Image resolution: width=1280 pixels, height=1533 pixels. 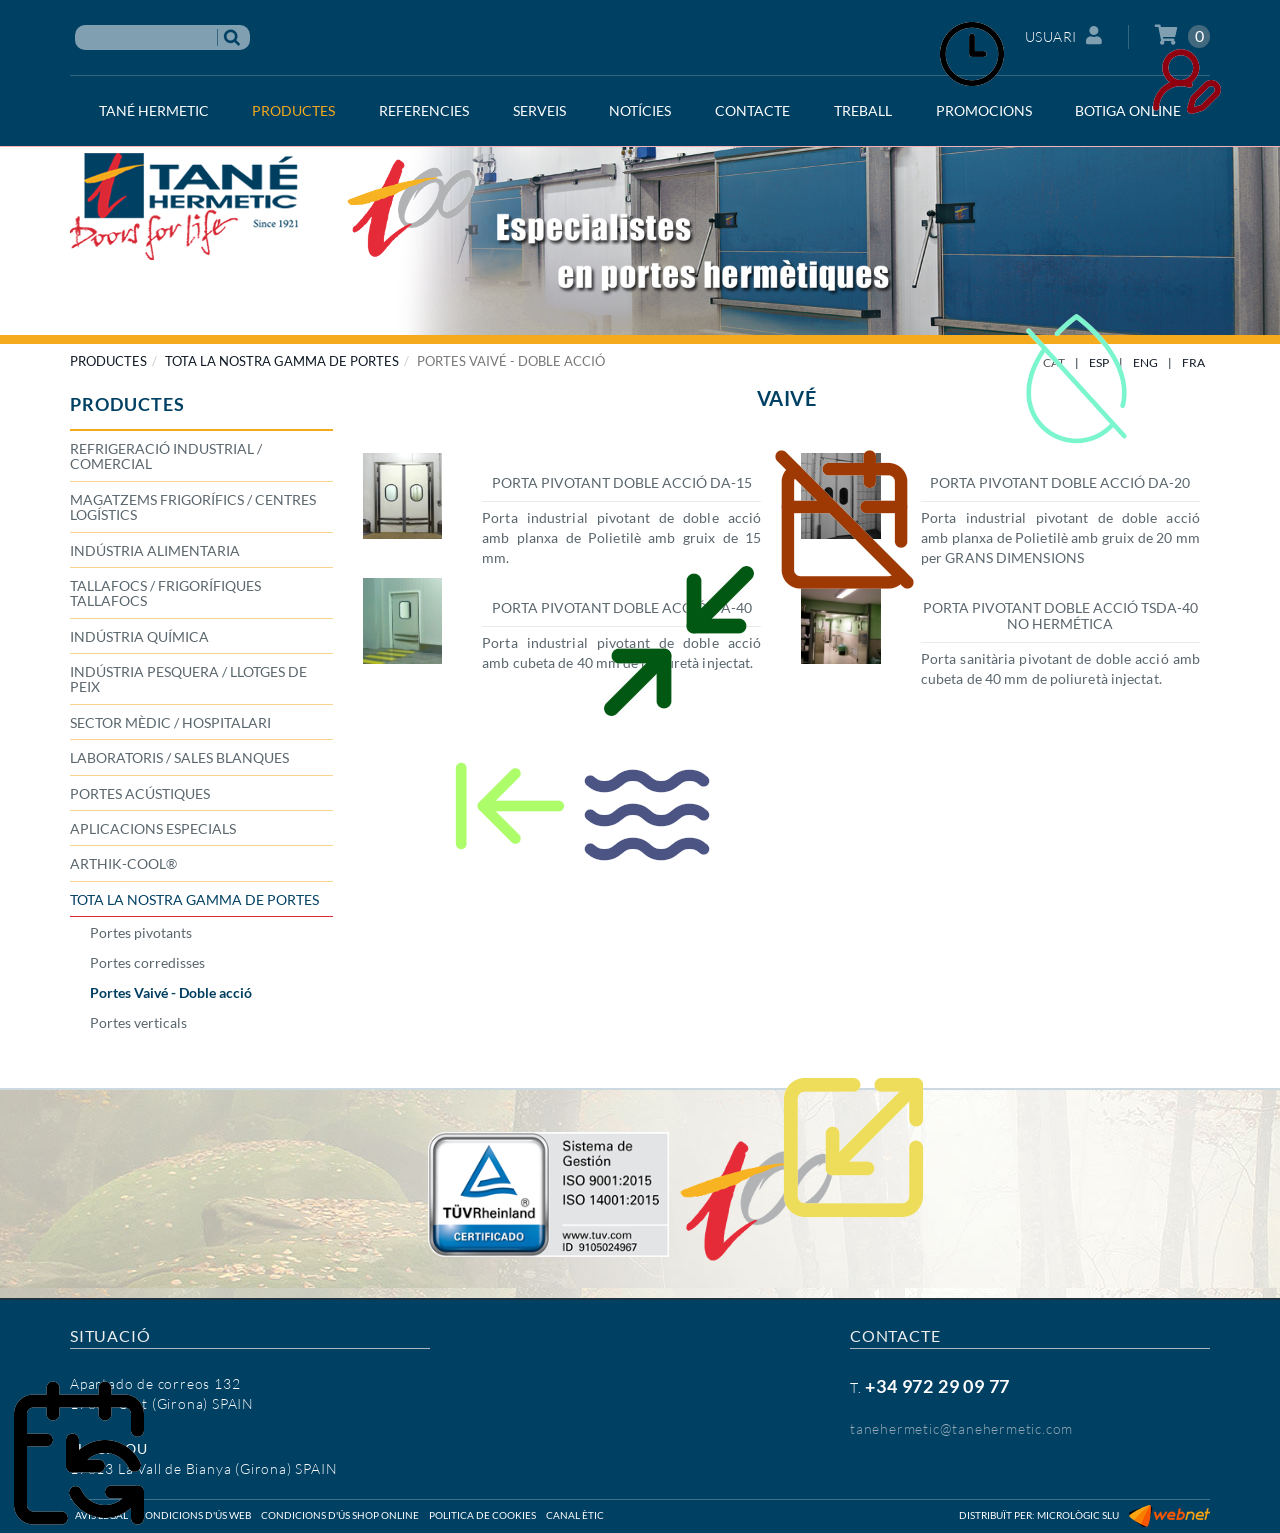 I want to click on view current time, so click(x=972, y=54).